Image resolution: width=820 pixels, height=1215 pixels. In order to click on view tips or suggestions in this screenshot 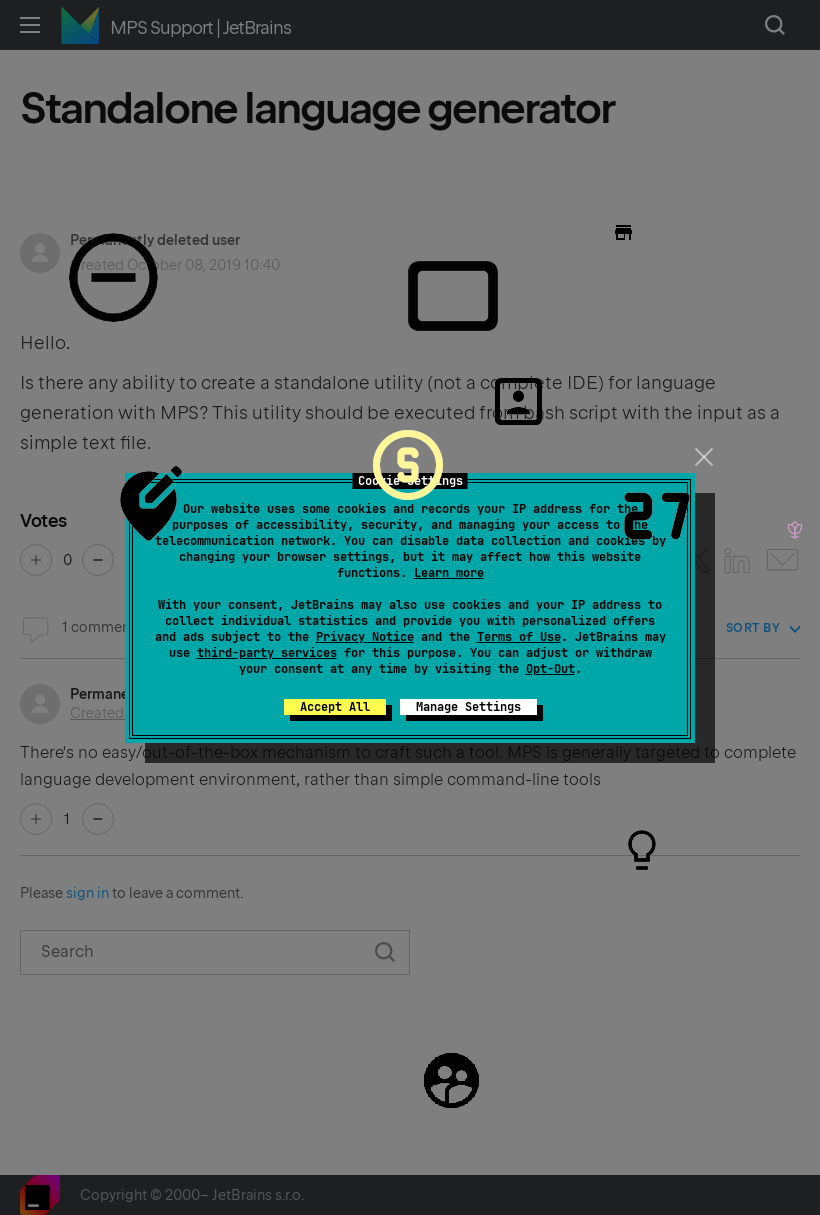, I will do `click(642, 850)`.